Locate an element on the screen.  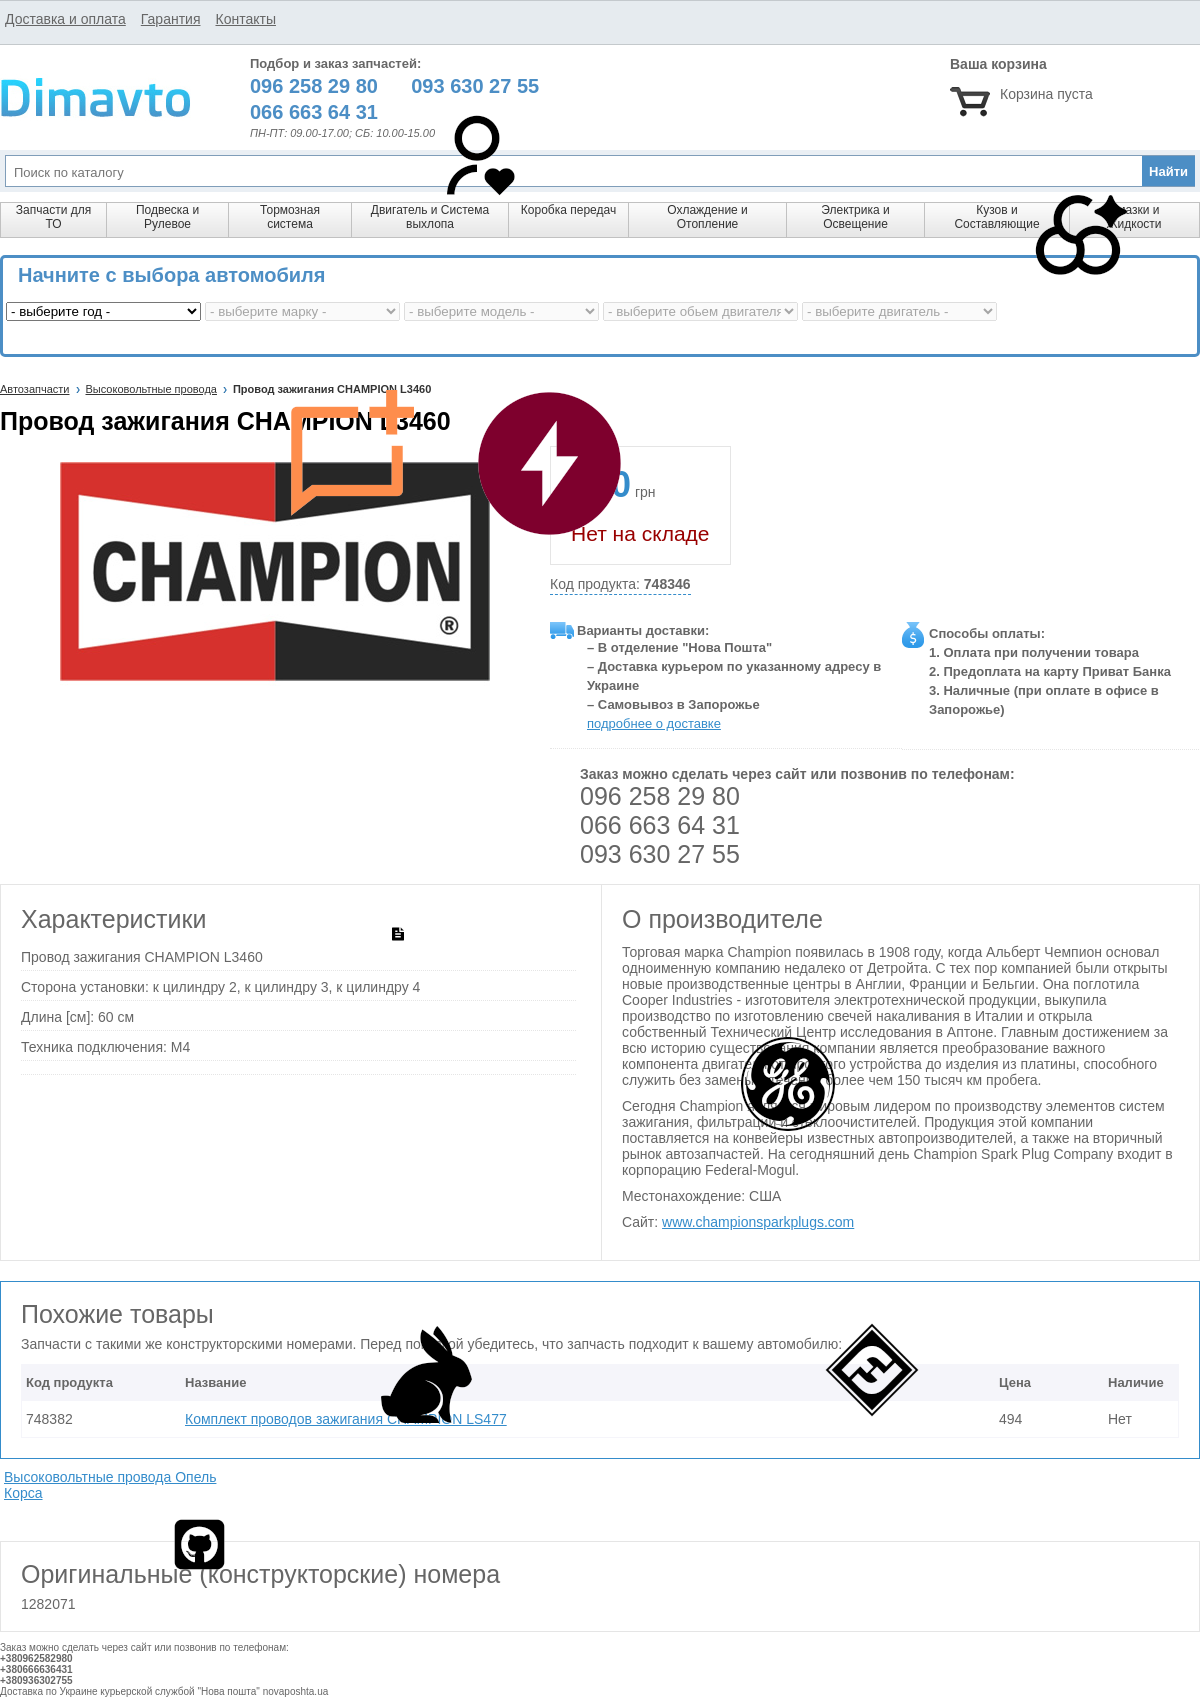
General Electric company logo is located at coordinates (788, 1084).